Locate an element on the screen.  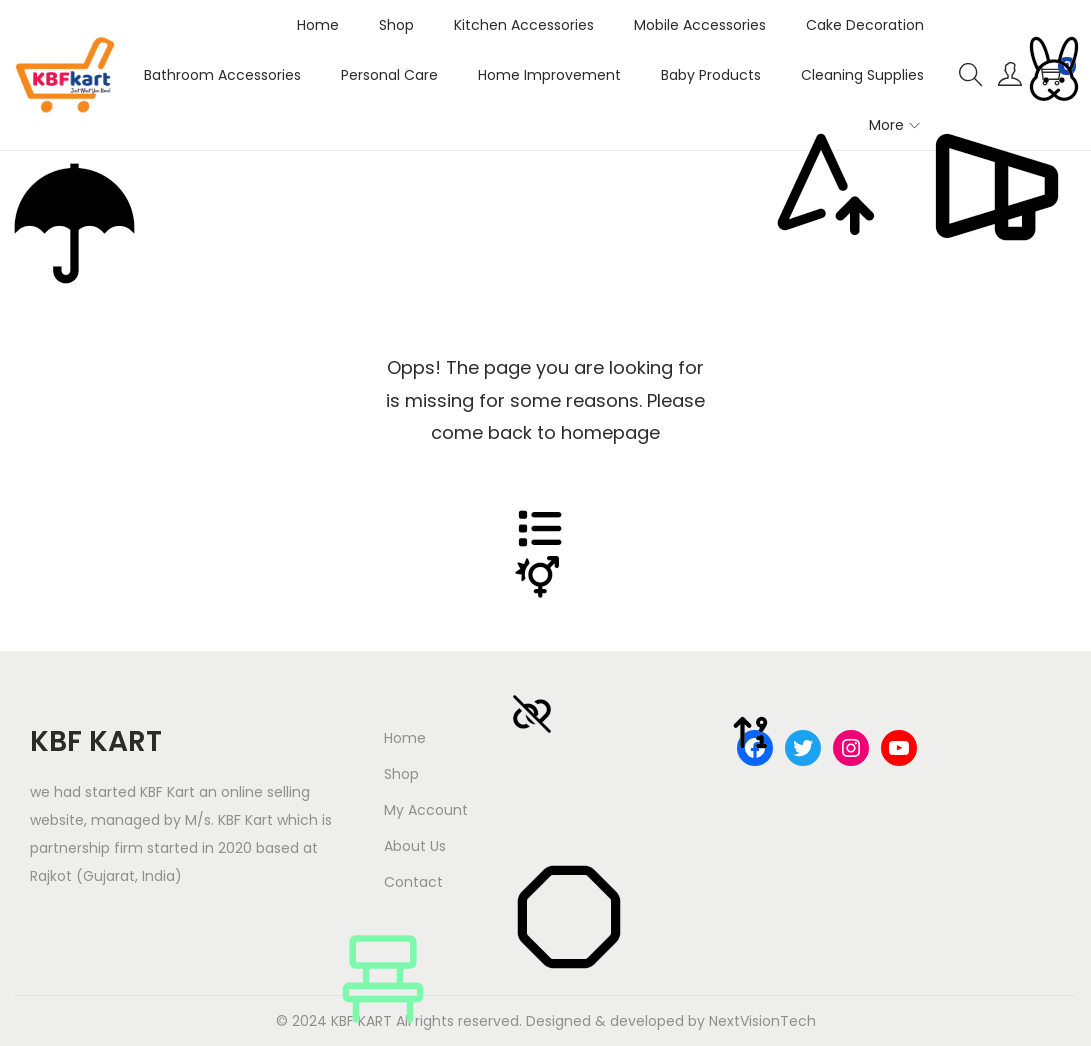
navigate upward or move to previous location is located at coordinates (821, 182).